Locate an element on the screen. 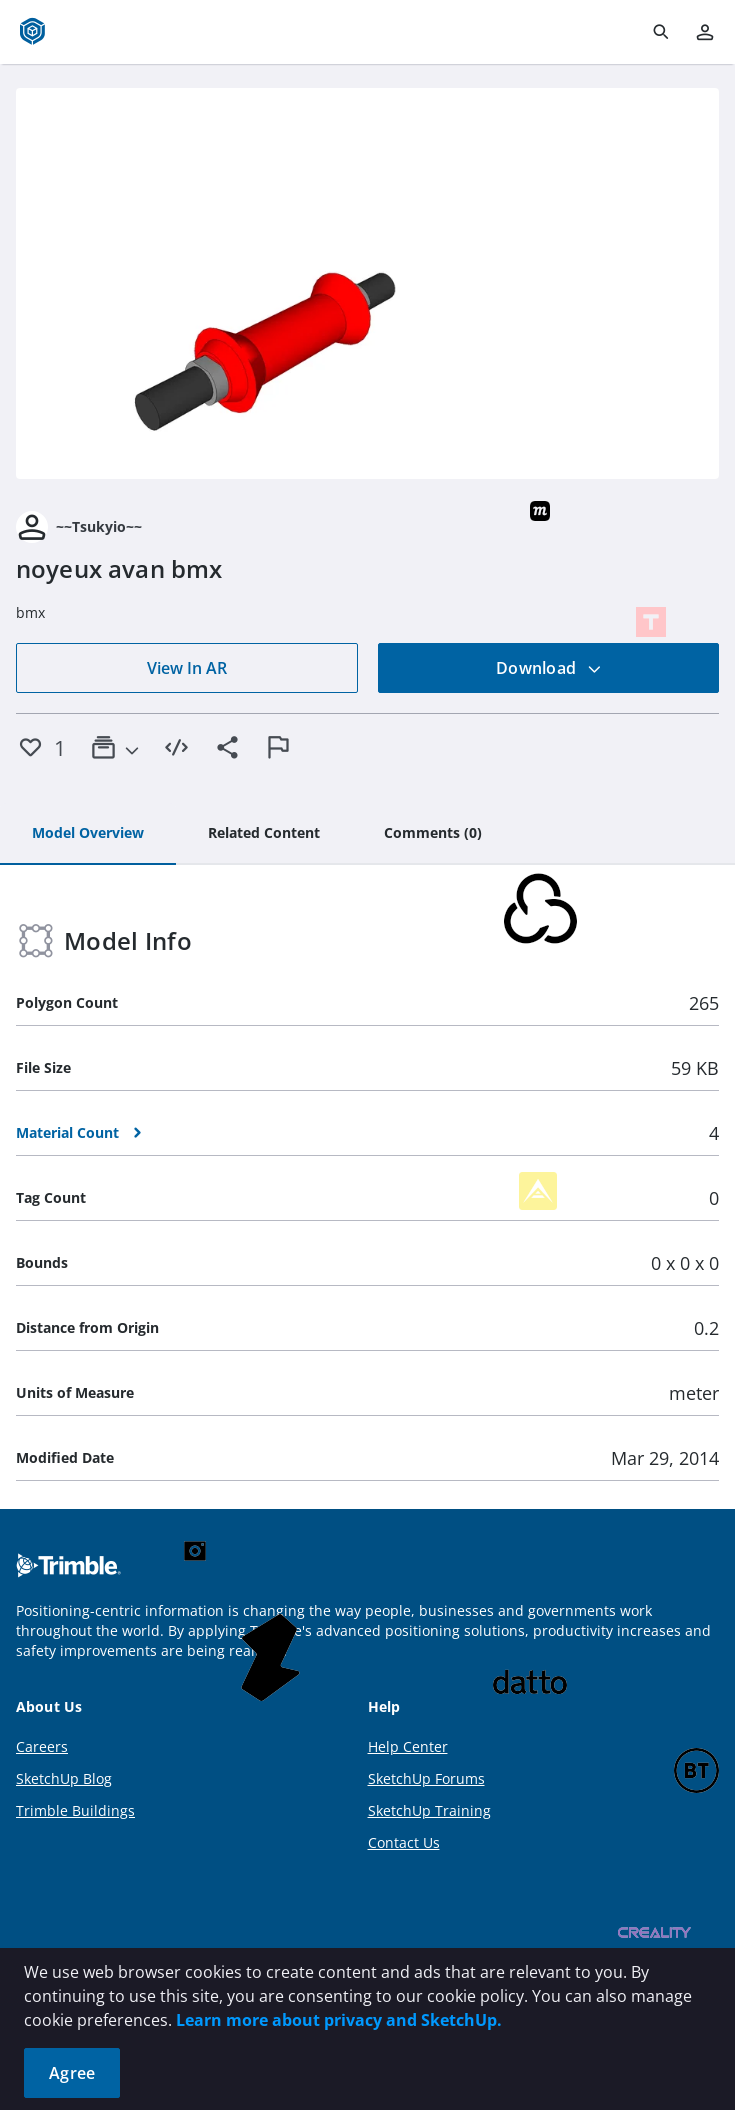 The image size is (735, 2110). open the Zilch app is located at coordinates (270, 1657).